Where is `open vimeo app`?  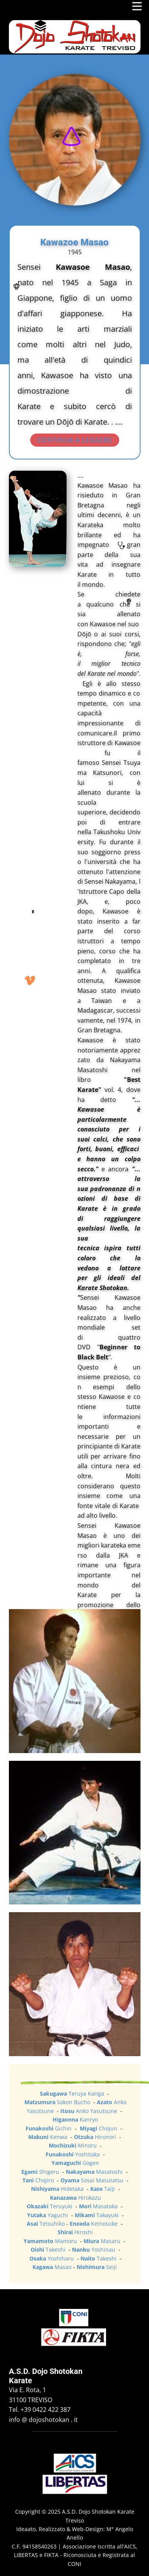
open vimeo app is located at coordinates (30, 980).